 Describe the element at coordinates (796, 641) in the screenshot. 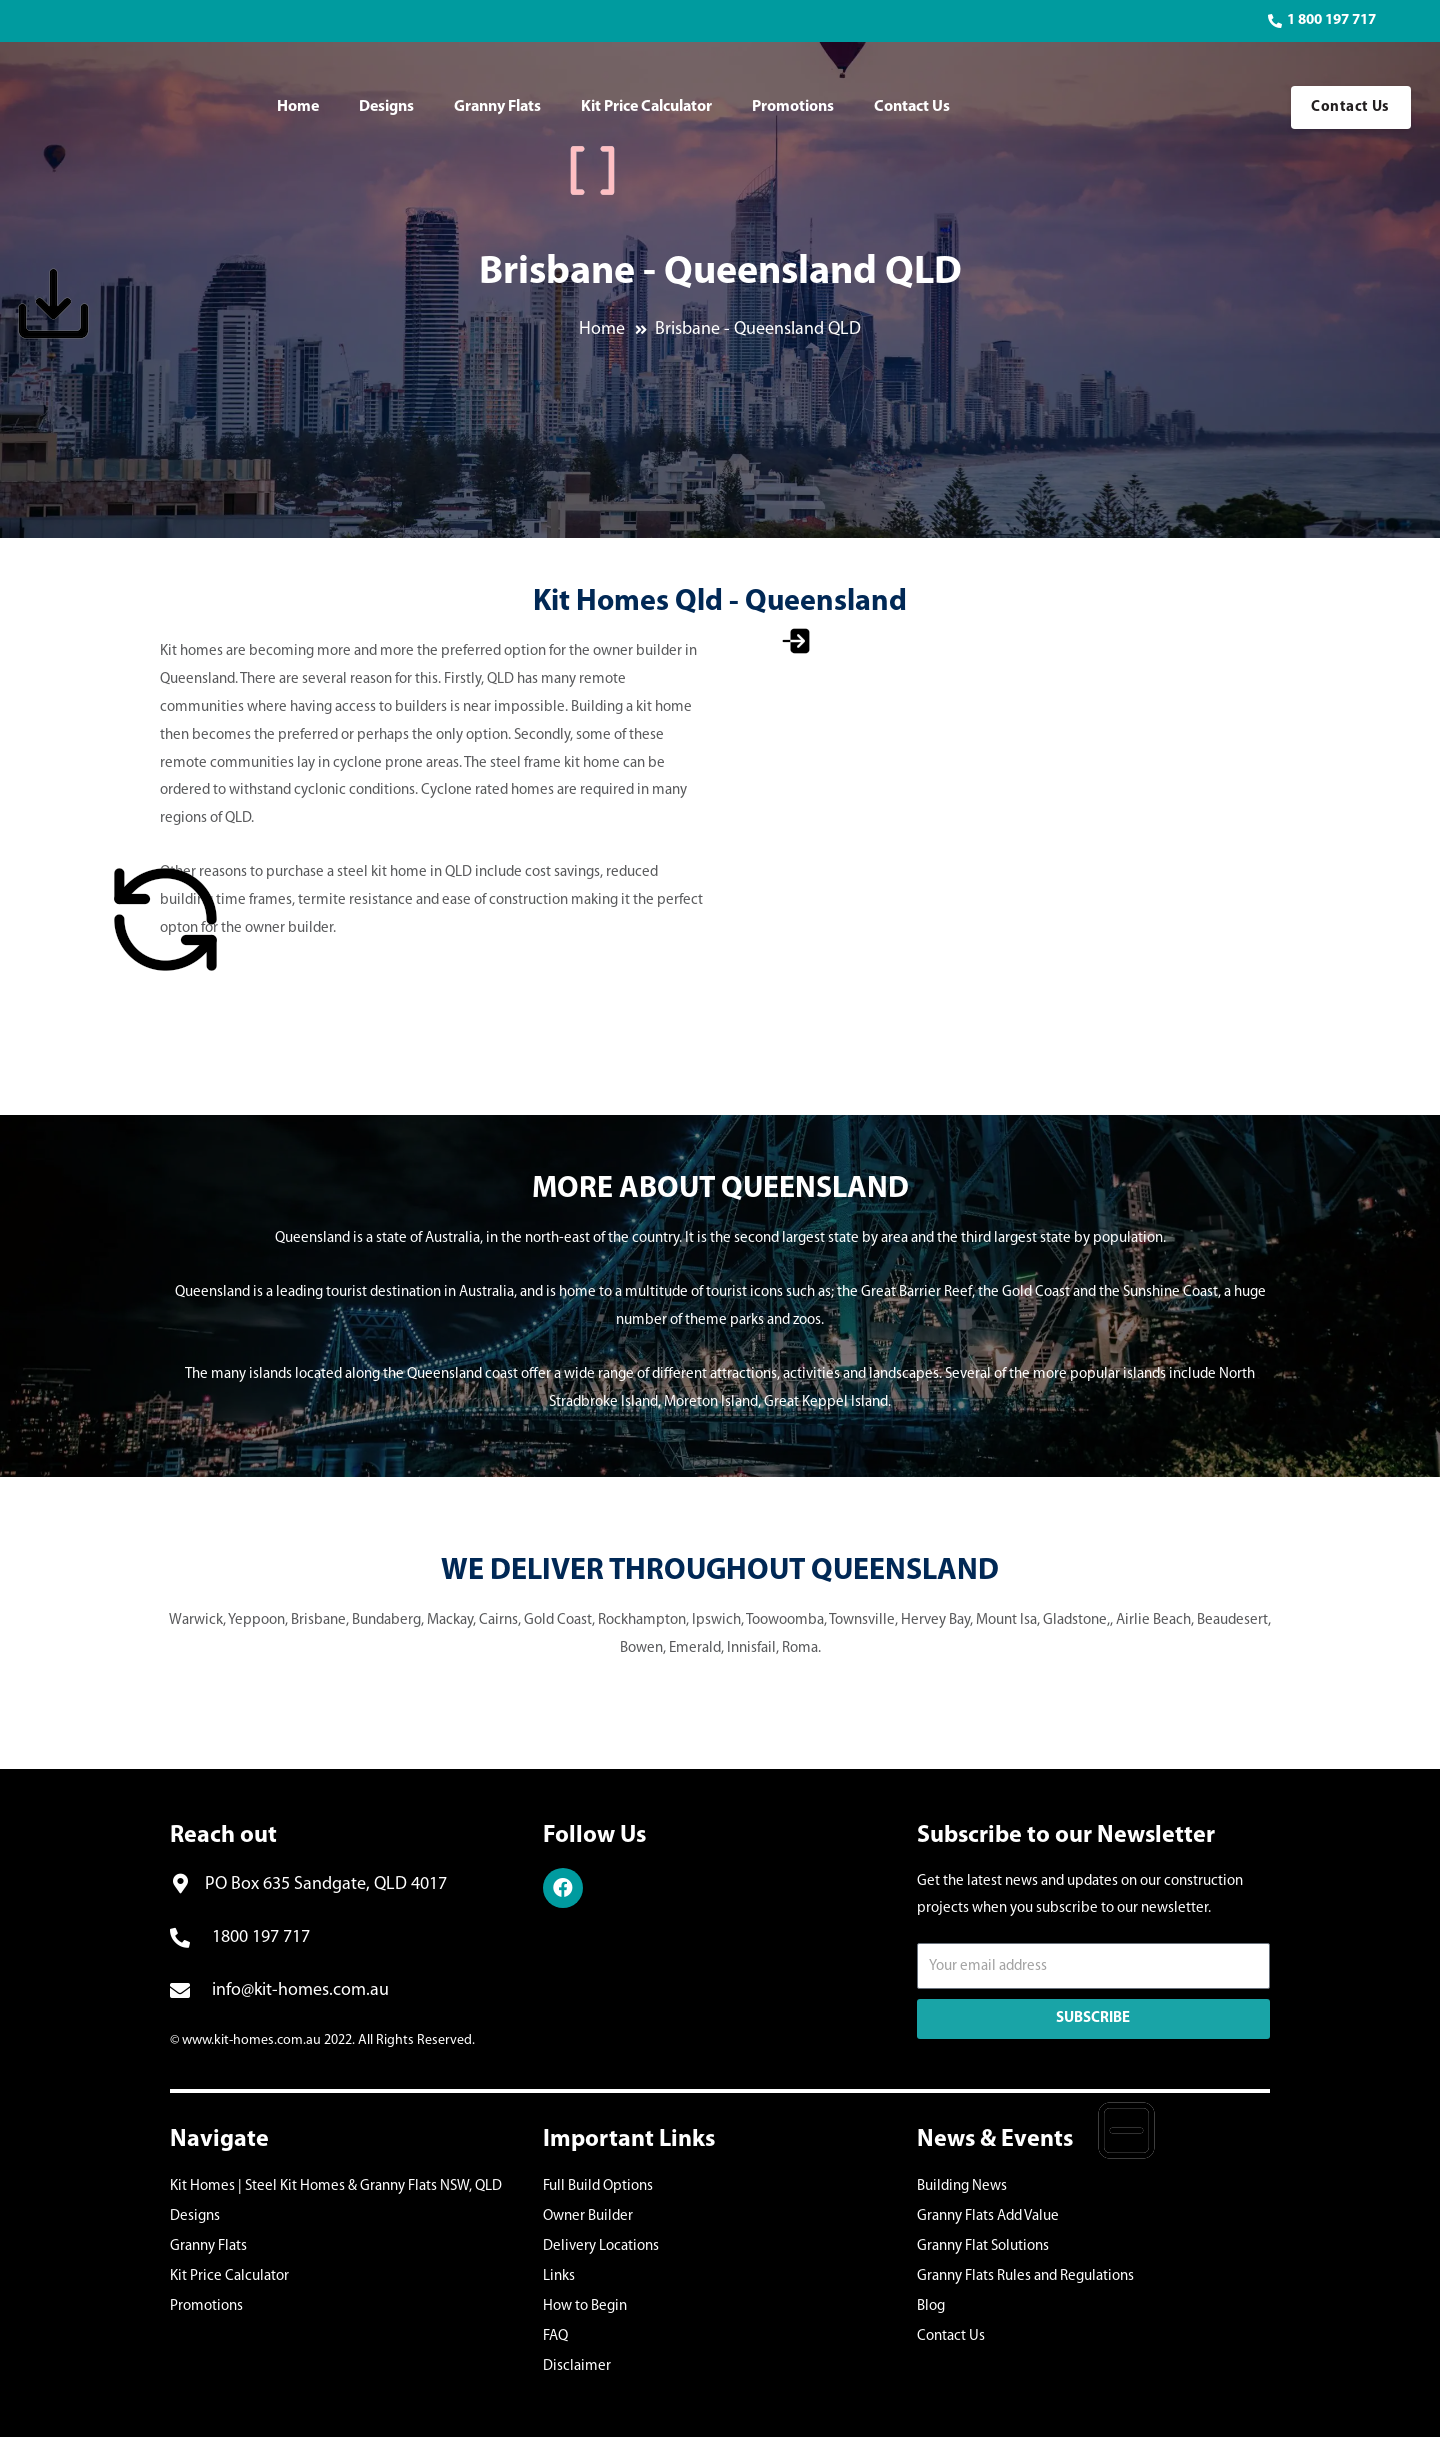

I see `log in to your account` at that location.